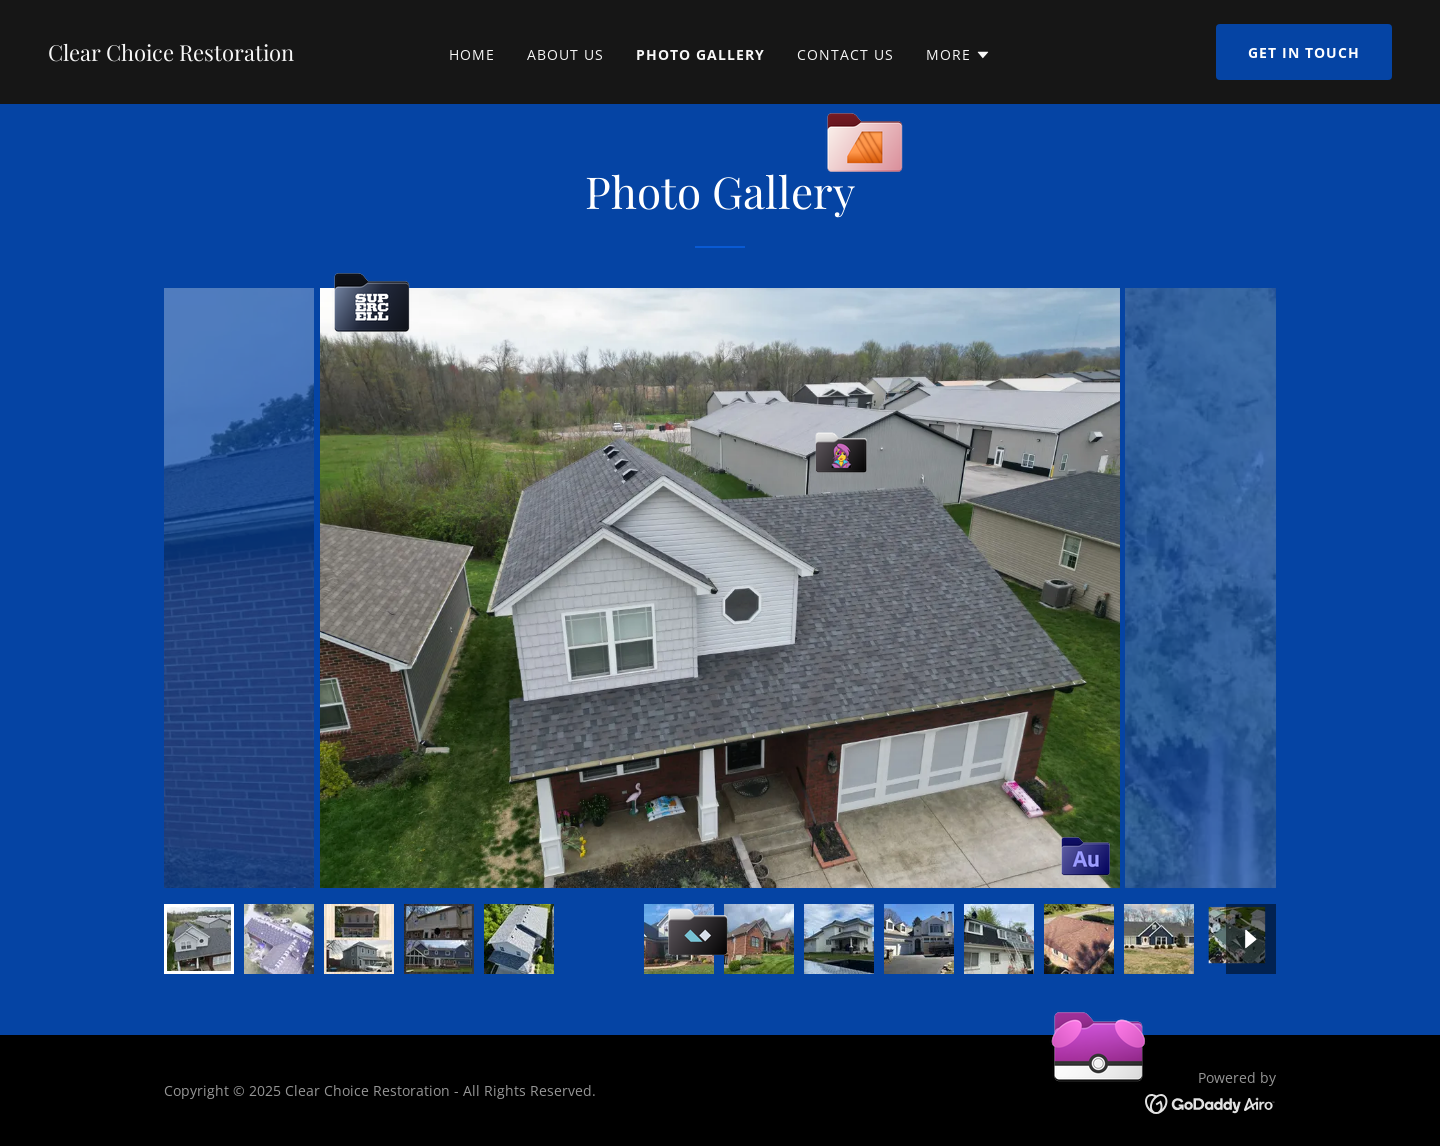  I want to click on open alpinejs project folder, so click(697, 933).